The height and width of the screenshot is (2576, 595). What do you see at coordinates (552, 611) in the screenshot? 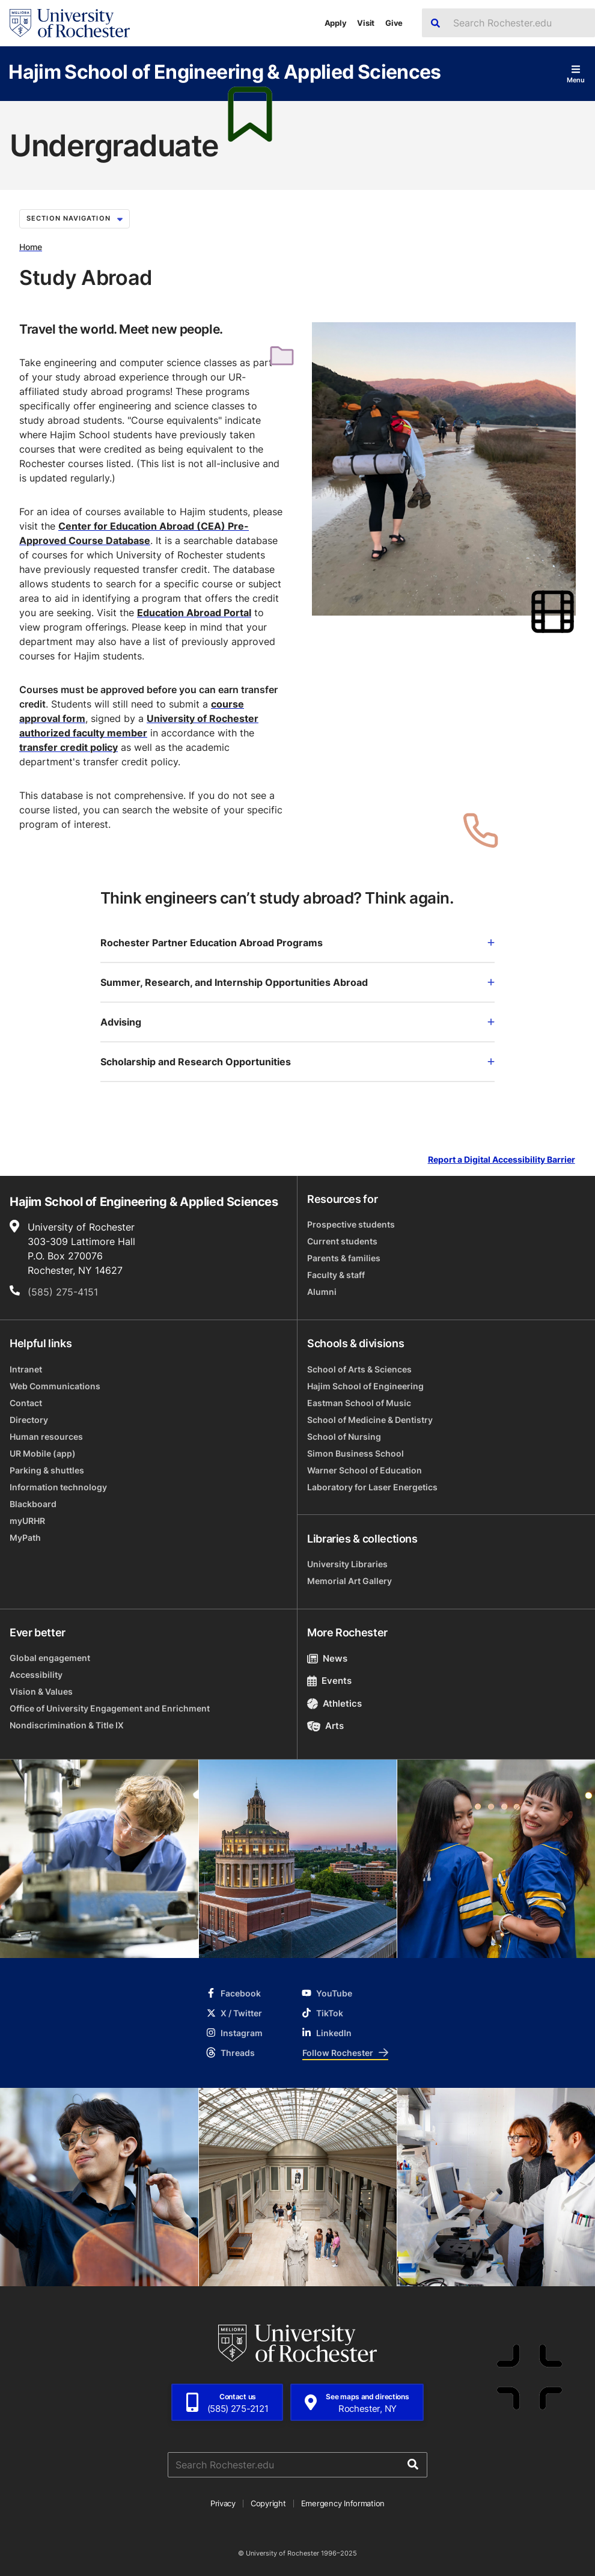
I see `access video or movie content` at bounding box center [552, 611].